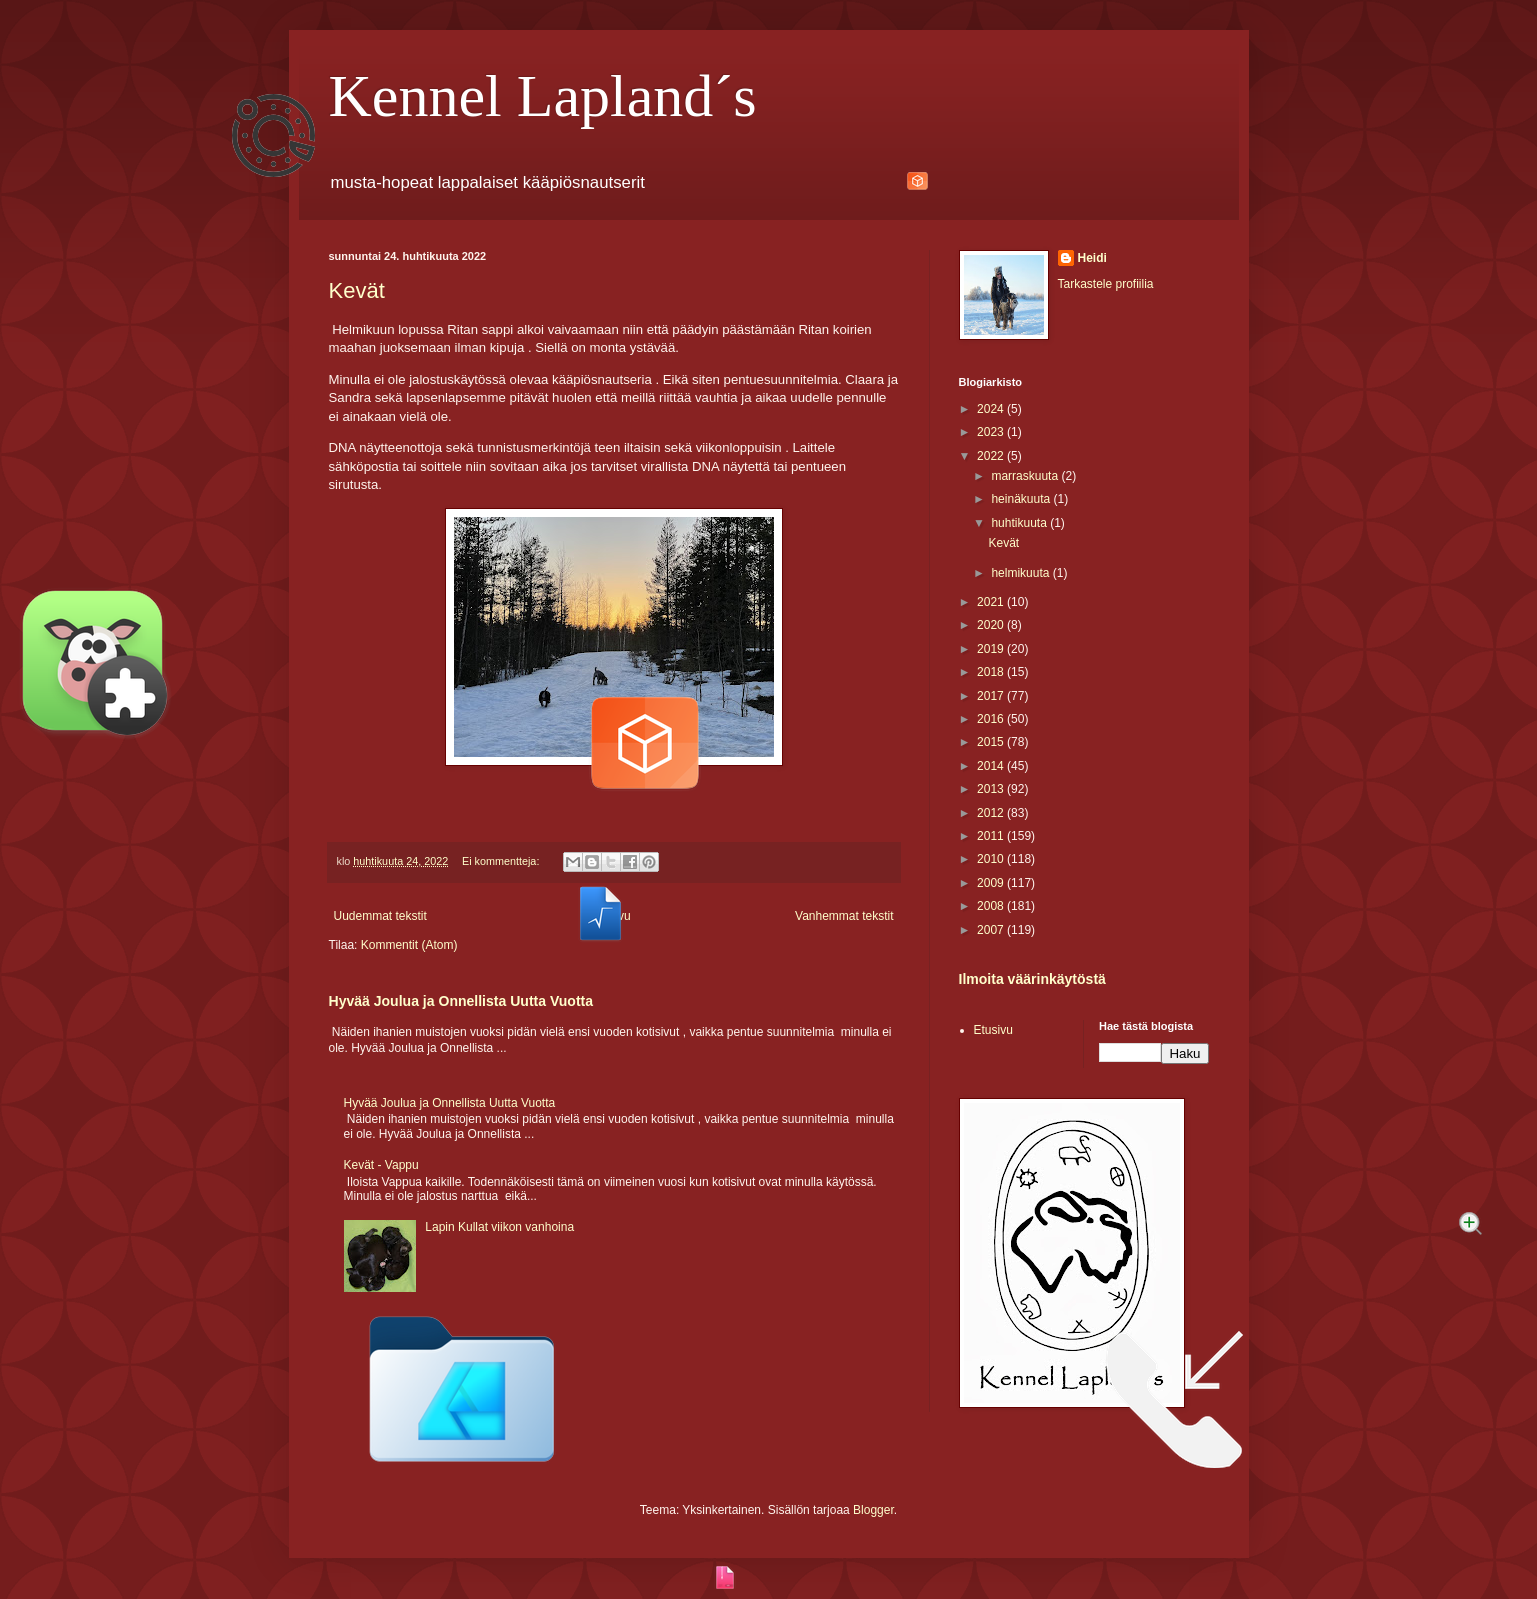 The height and width of the screenshot is (1599, 1537). What do you see at coordinates (1470, 1223) in the screenshot?
I see `zoom in on the current view` at bounding box center [1470, 1223].